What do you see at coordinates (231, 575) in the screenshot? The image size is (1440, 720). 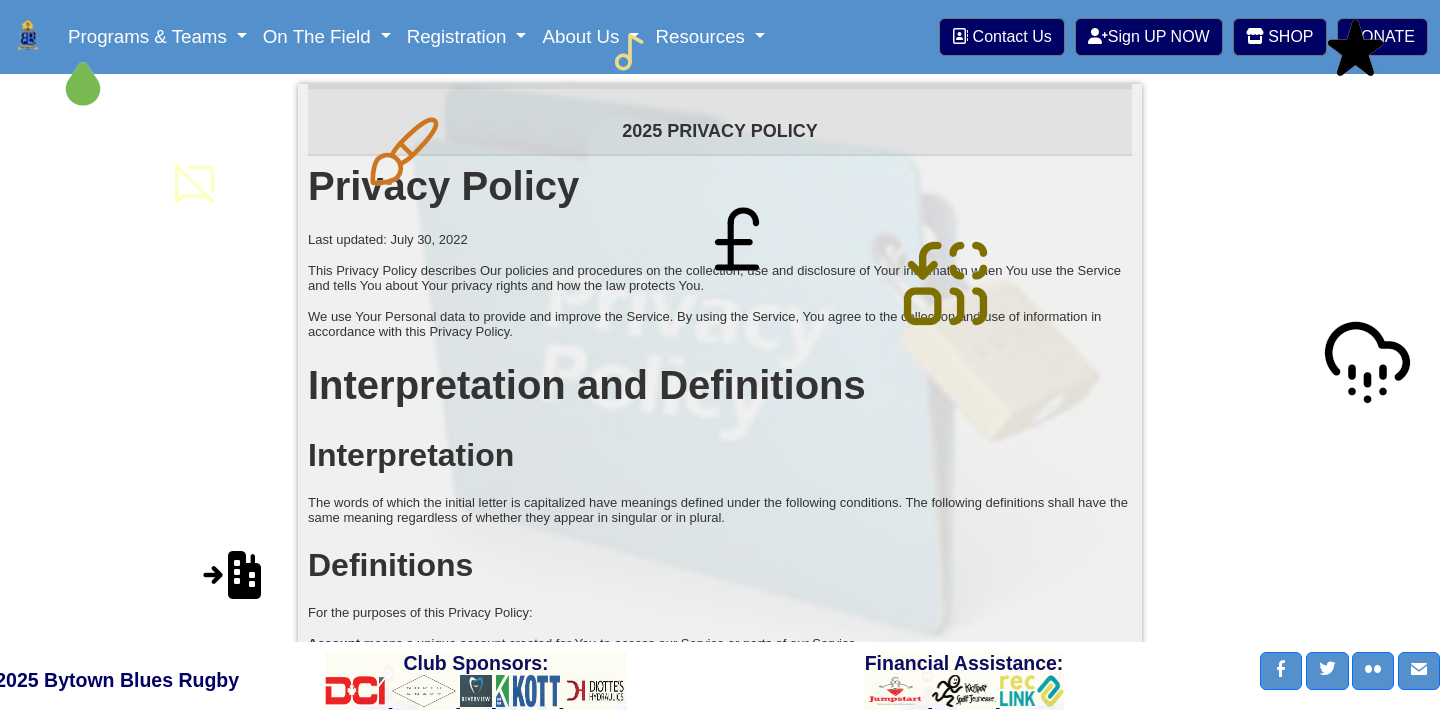 I see `navigate to city or urban area` at bounding box center [231, 575].